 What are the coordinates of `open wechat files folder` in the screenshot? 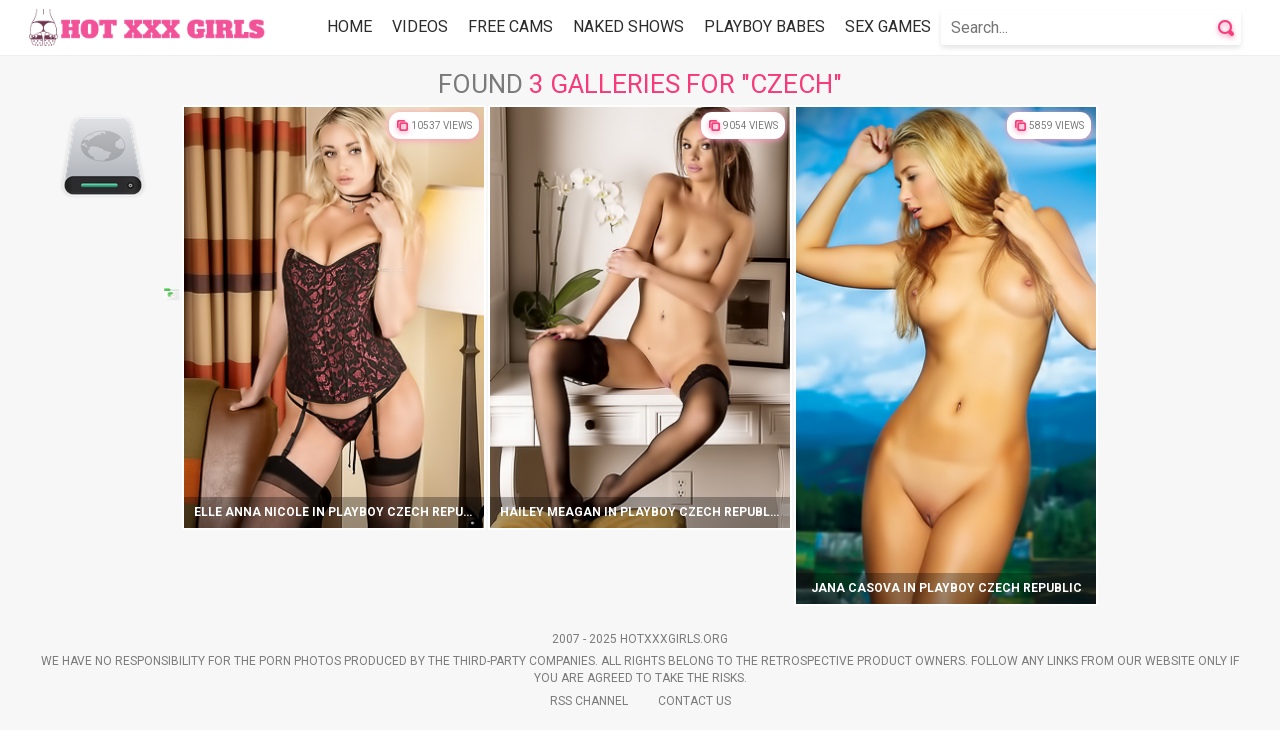 It's located at (171, 294).